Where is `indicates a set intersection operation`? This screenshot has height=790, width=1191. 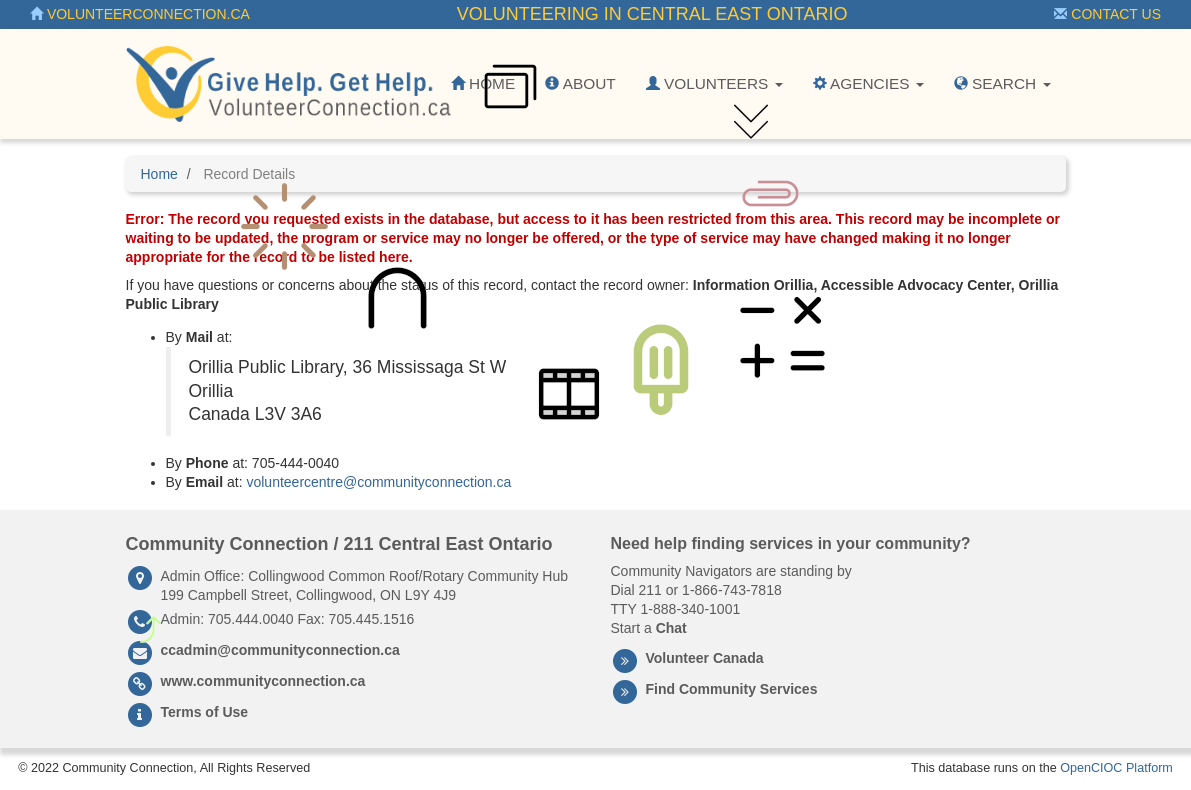 indicates a set intersection operation is located at coordinates (397, 299).